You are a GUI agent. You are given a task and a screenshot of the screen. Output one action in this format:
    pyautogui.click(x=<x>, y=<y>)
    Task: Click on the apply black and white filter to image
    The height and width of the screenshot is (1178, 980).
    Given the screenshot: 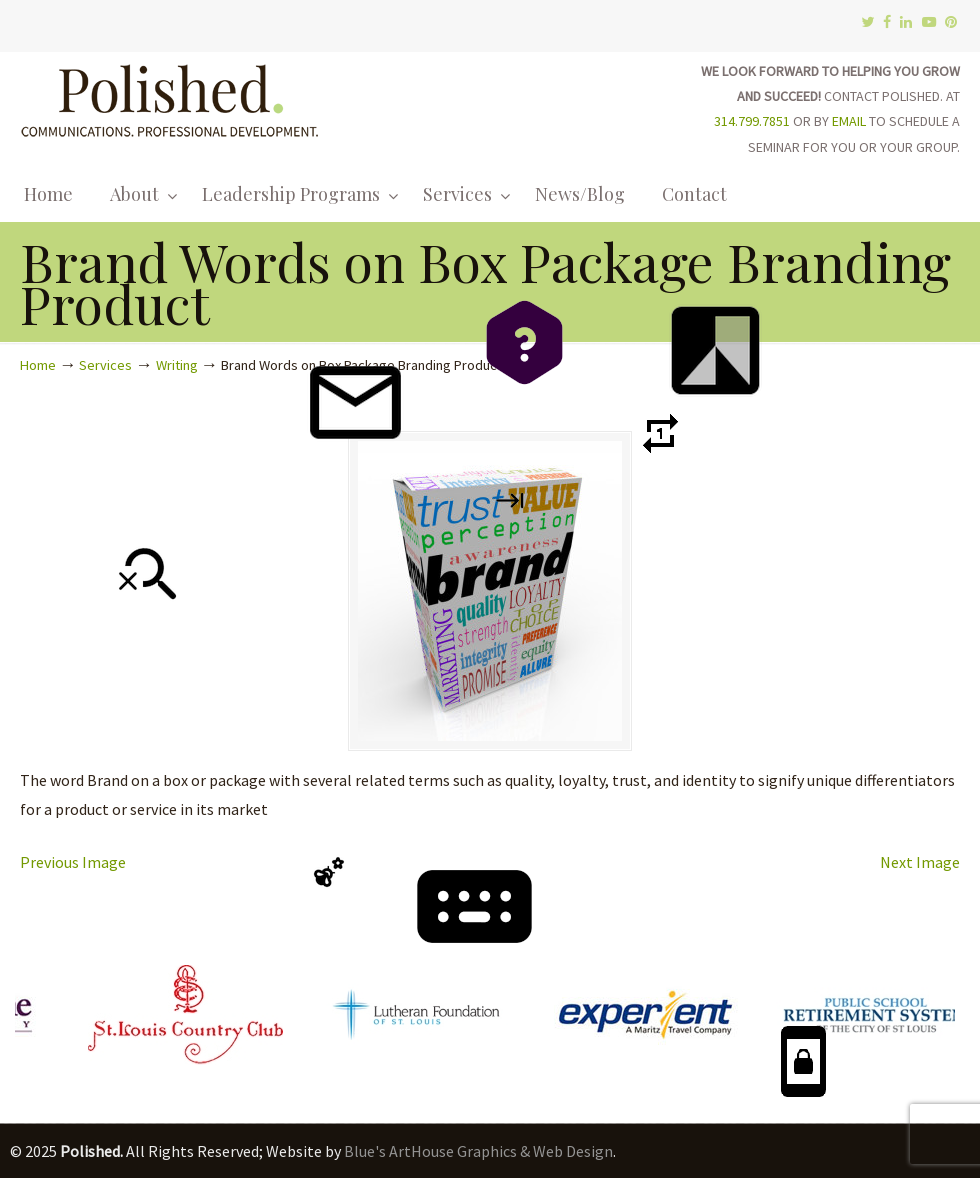 What is the action you would take?
    pyautogui.click(x=715, y=350)
    